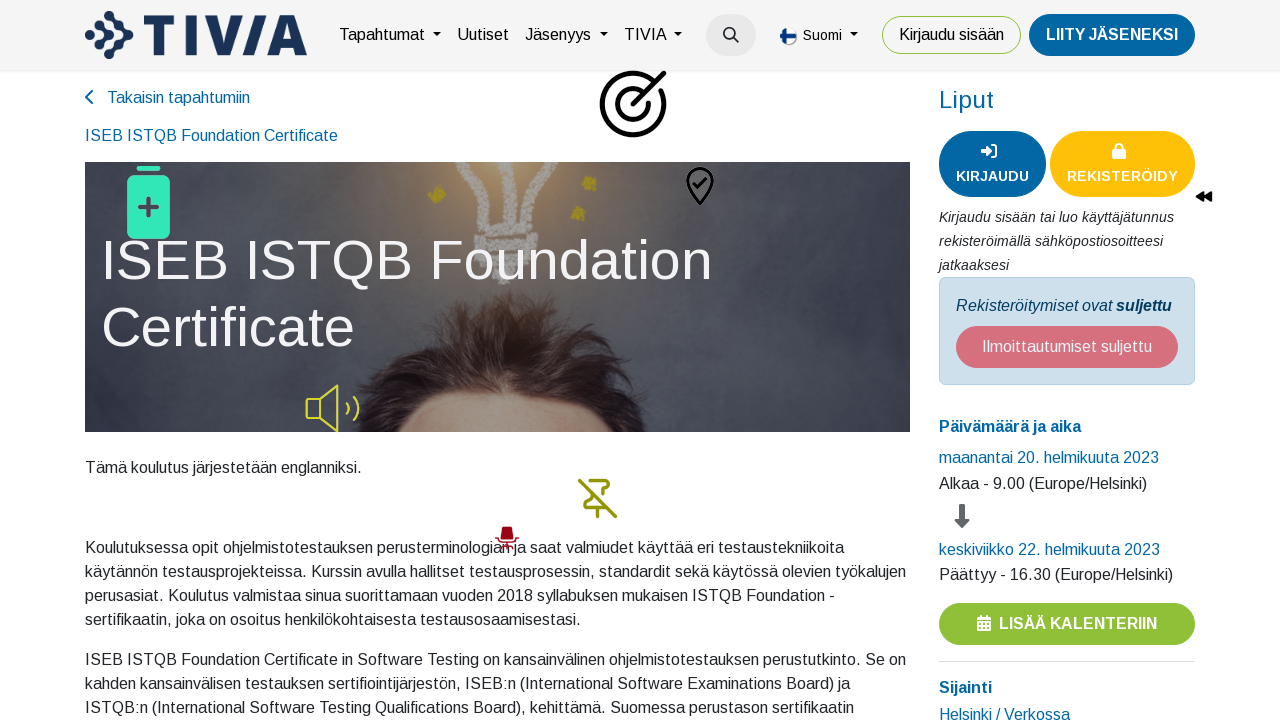 The image size is (1280, 720). What do you see at coordinates (331, 408) in the screenshot?
I see `increase or adjust volume level` at bounding box center [331, 408].